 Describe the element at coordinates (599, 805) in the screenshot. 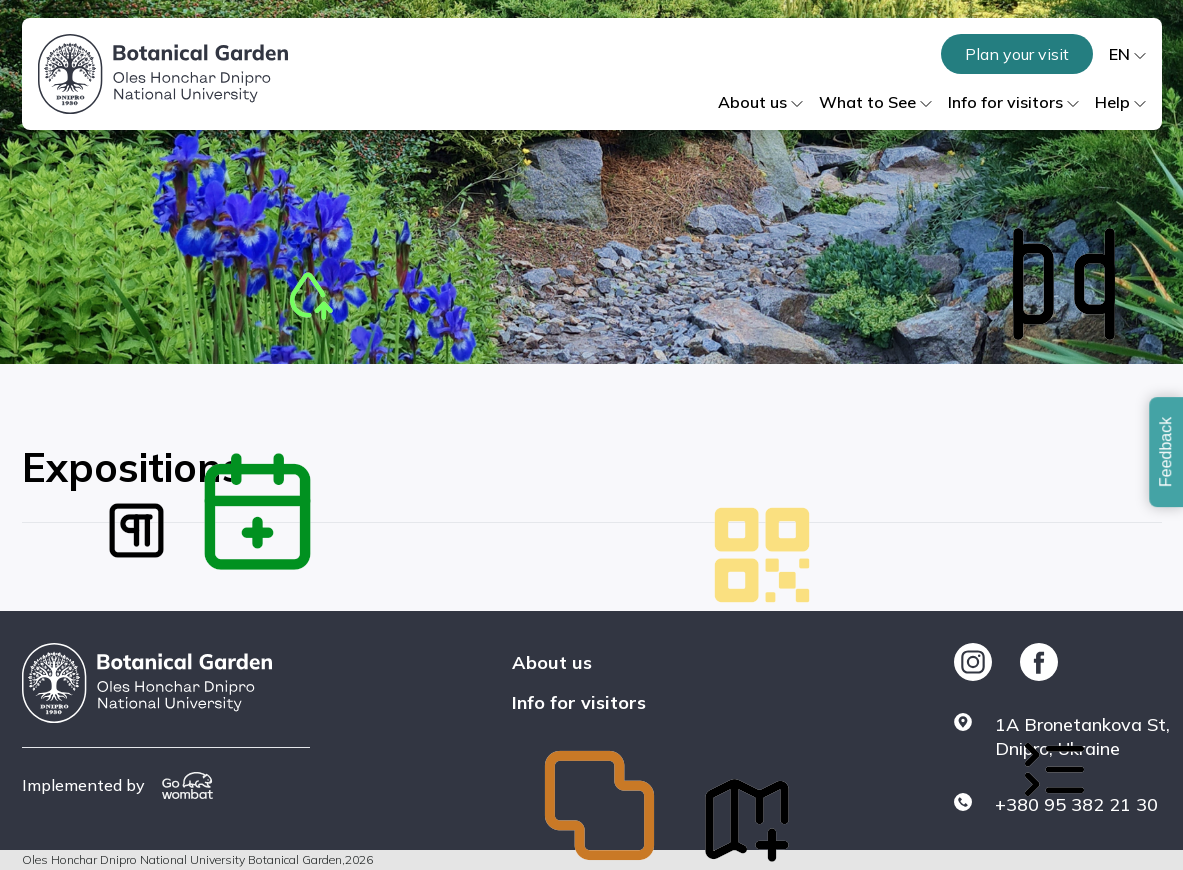

I see `merge or combine selected items` at that location.